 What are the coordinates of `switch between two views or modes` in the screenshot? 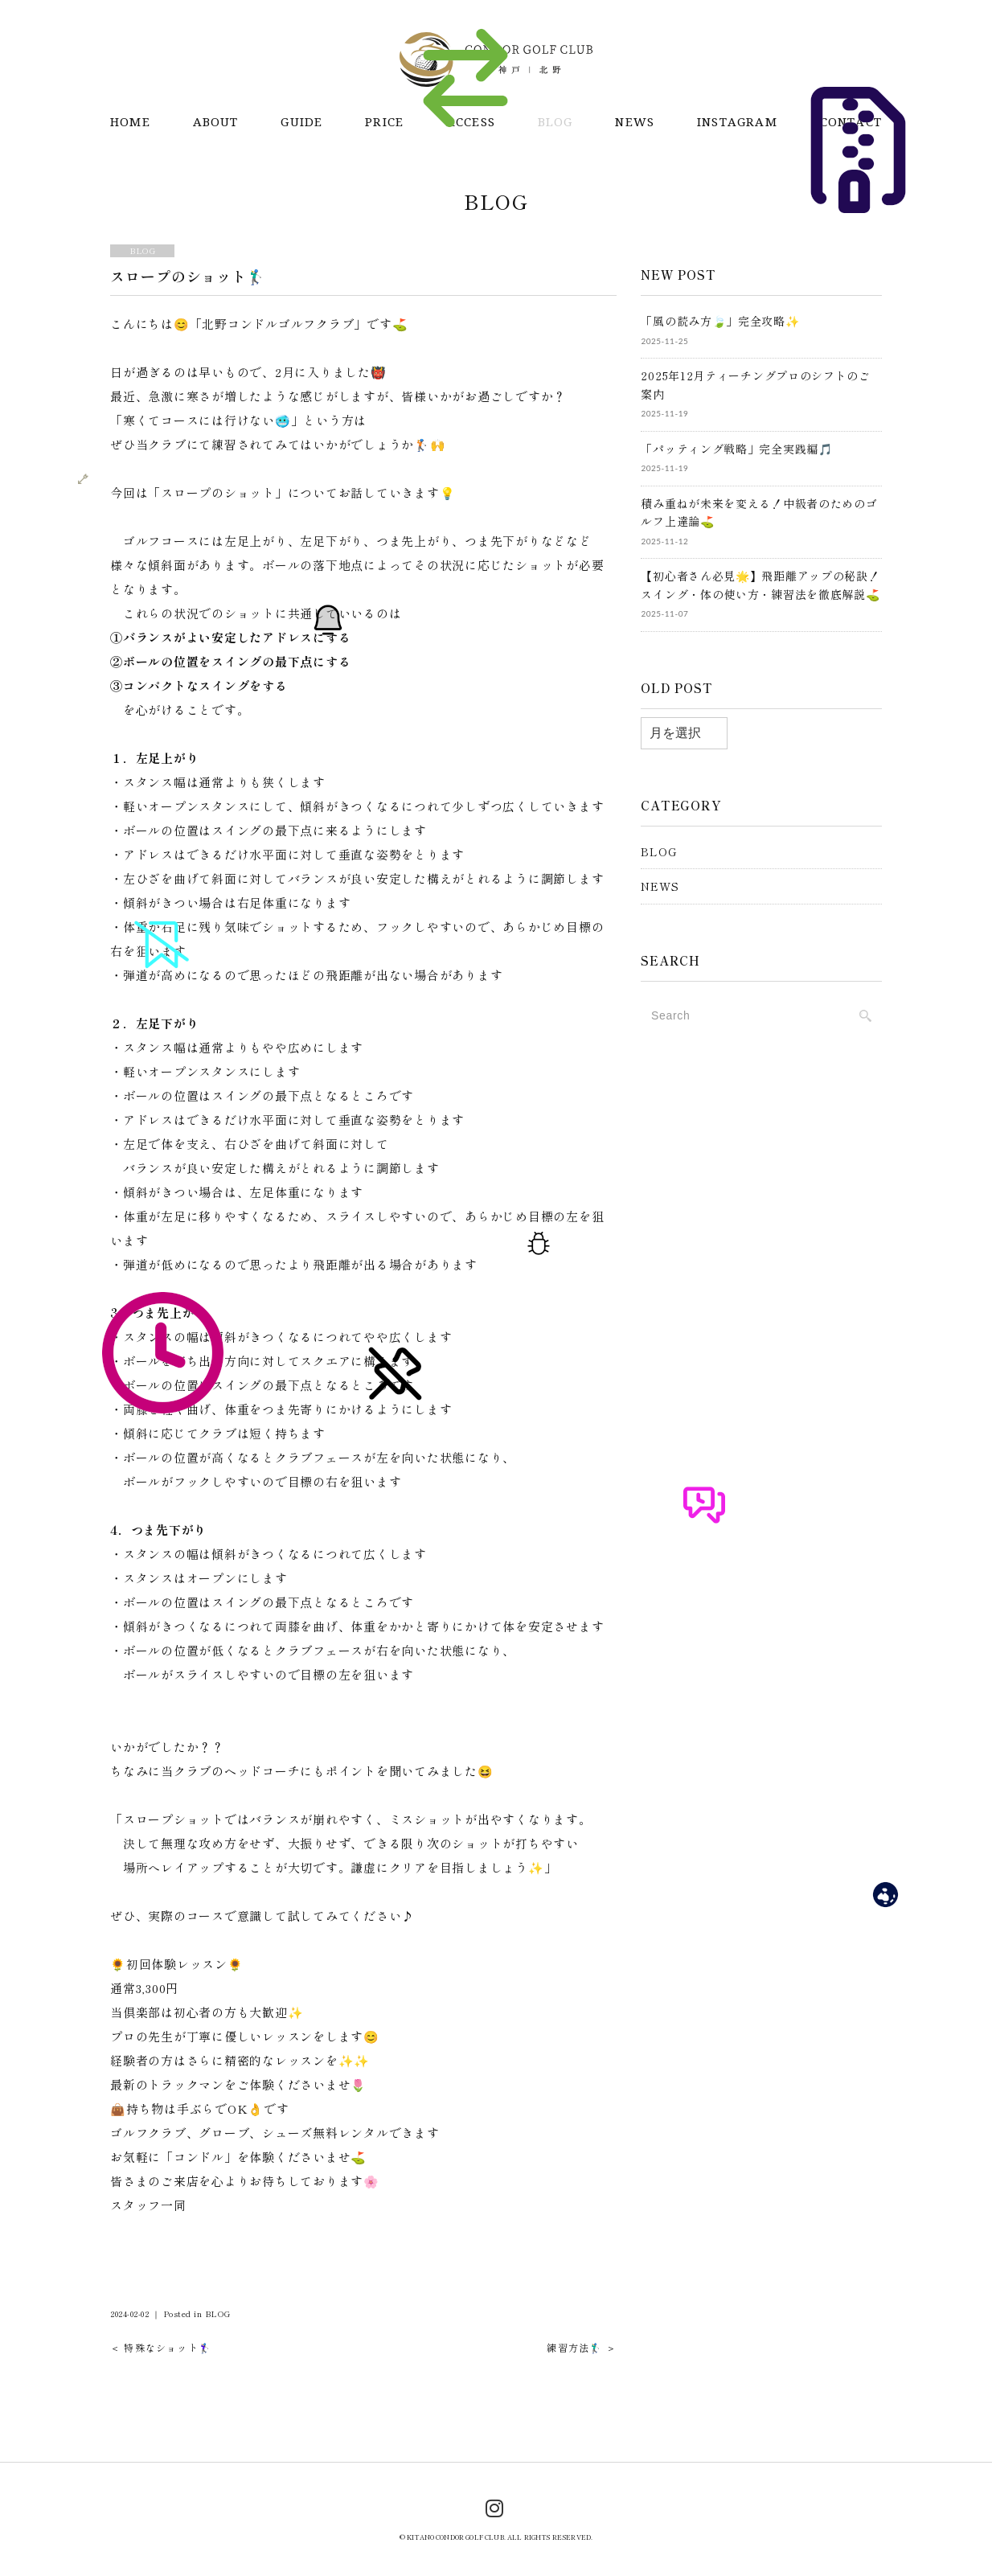 It's located at (465, 78).